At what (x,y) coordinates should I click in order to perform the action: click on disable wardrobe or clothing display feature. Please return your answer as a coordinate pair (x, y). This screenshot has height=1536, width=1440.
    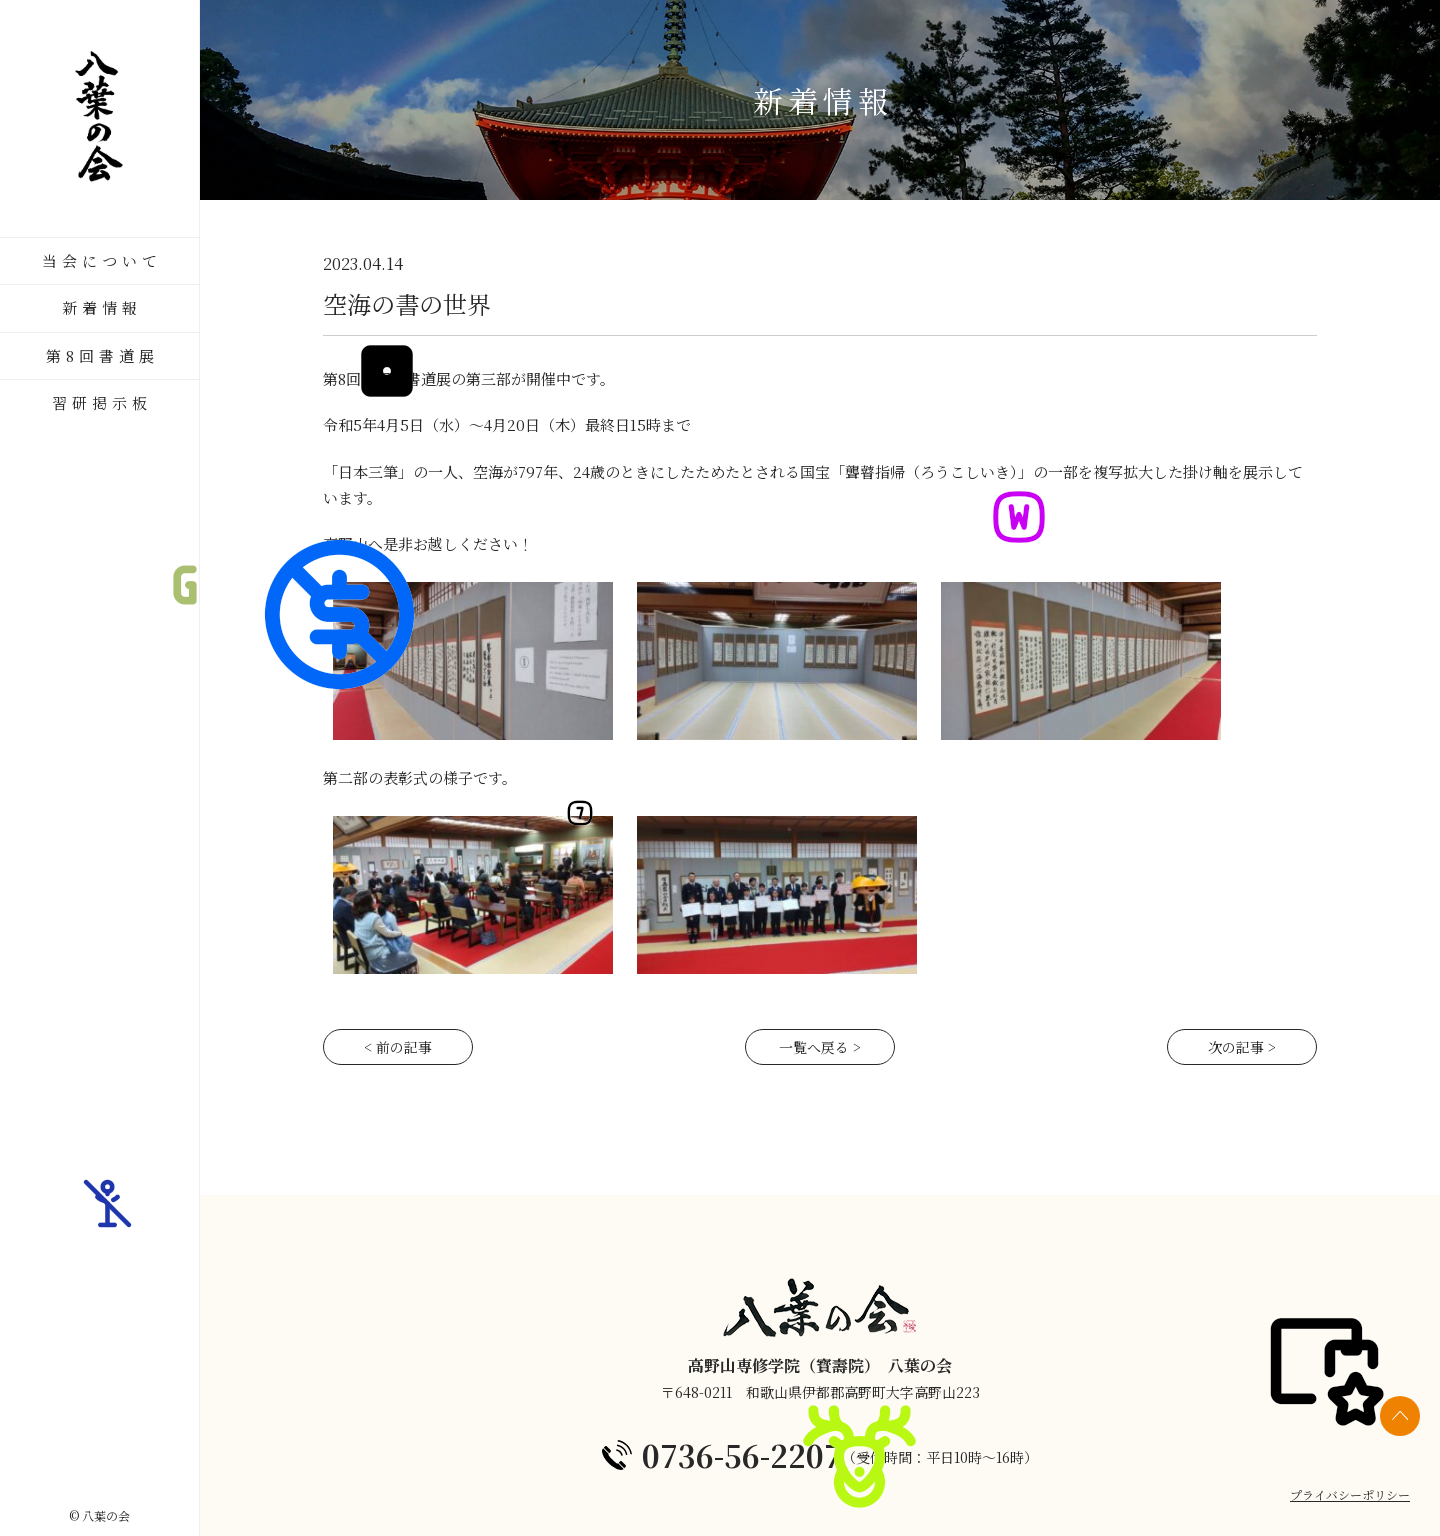
    Looking at the image, I should click on (107, 1203).